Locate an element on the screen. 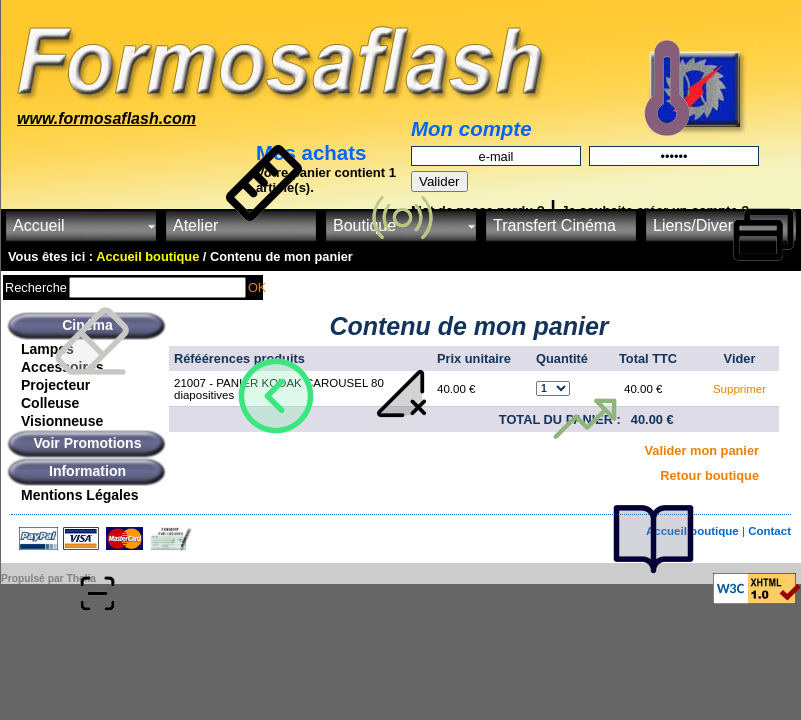 The image size is (801, 720). erase or clear content is located at coordinates (92, 341).